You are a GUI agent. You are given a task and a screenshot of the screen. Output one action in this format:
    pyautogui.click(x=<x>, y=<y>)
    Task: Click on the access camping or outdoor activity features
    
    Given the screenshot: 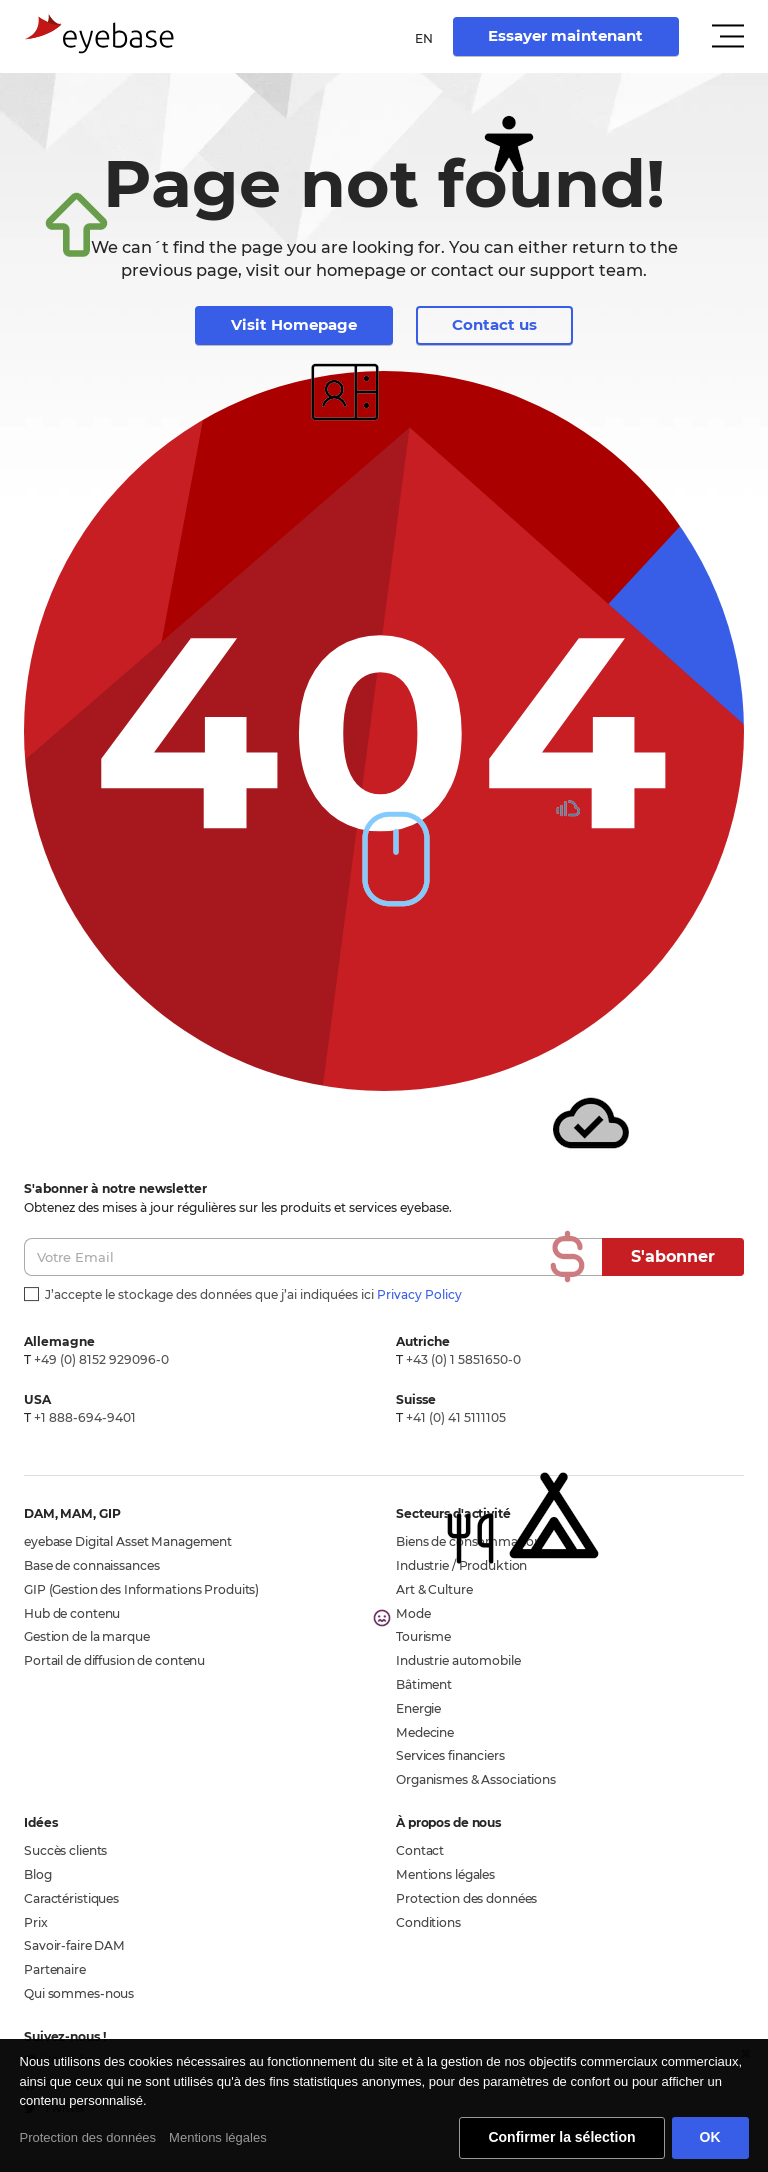 What is the action you would take?
    pyautogui.click(x=554, y=1520)
    